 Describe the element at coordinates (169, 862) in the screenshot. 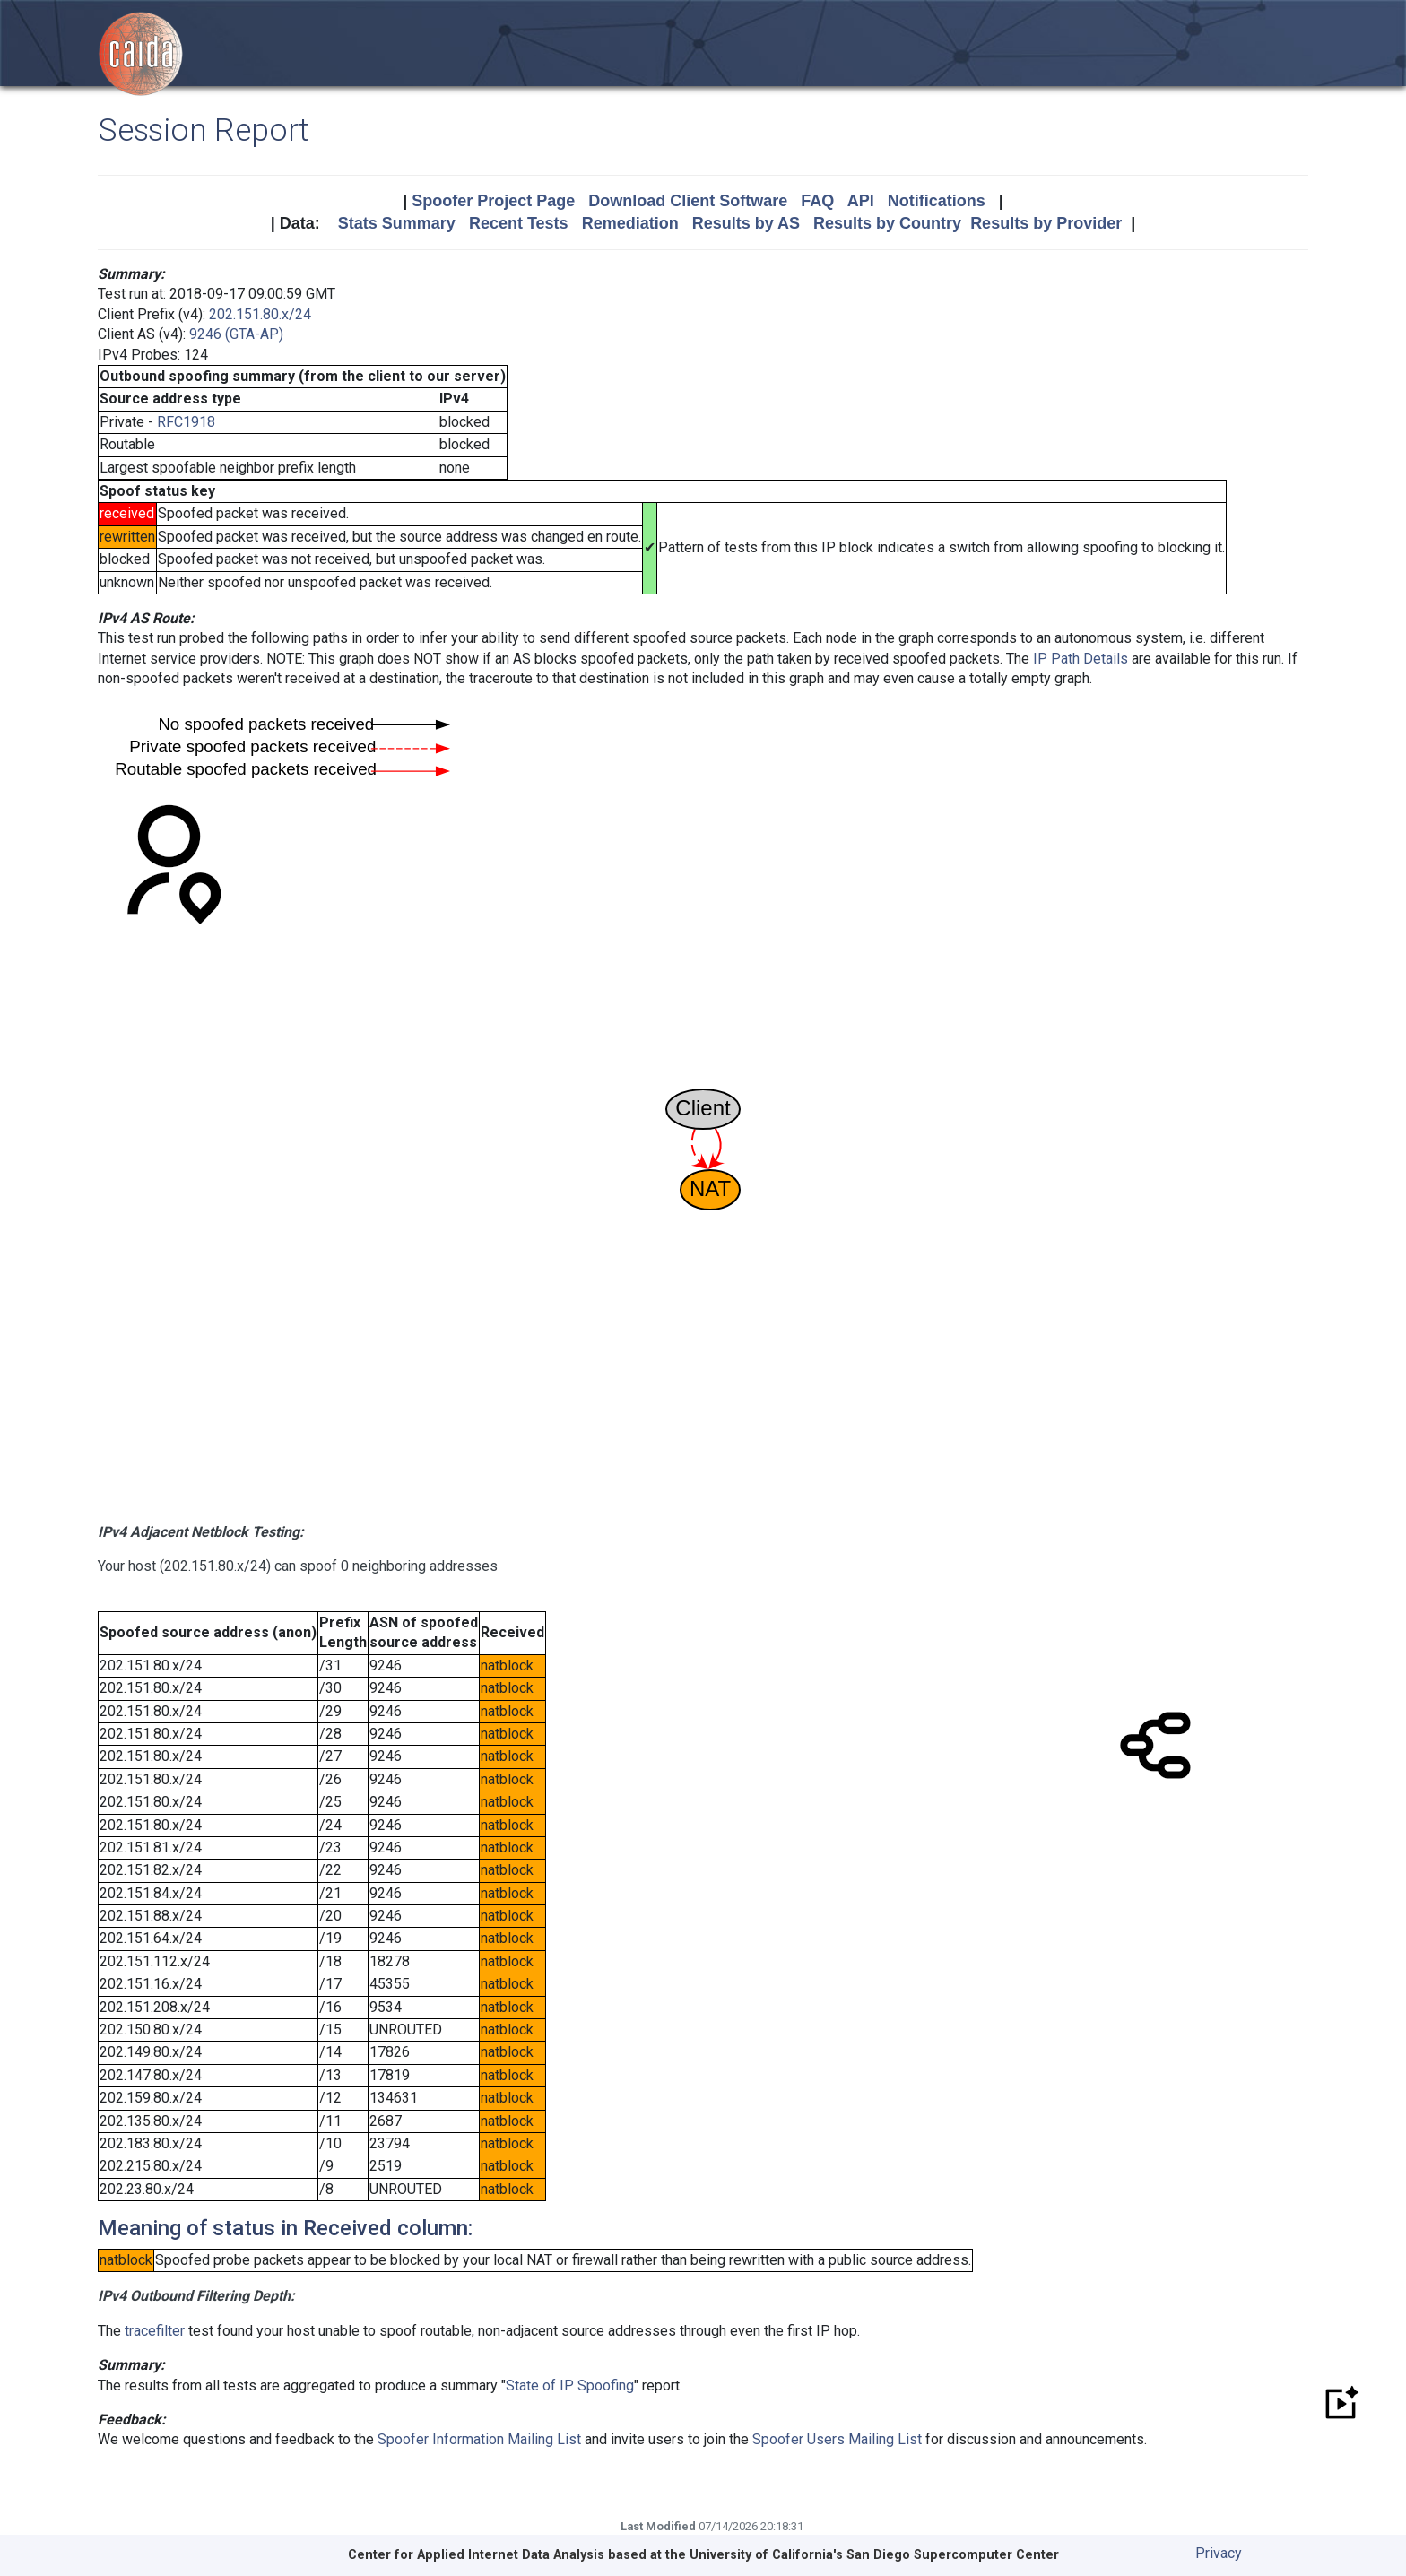

I see `view user's current location` at that location.